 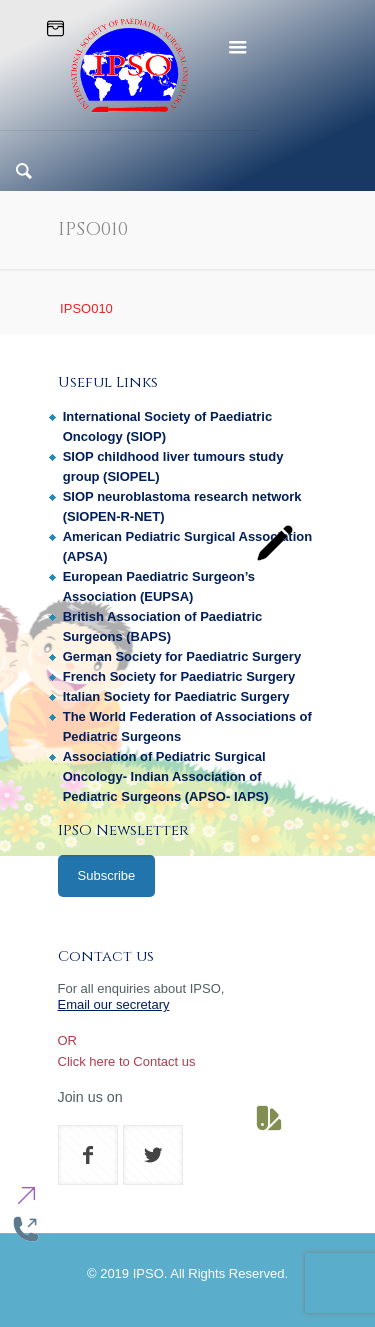 What do you see at coordinates (275, 543) in the screenshot?
I see `edit content or text` at bounding box center [275, 543].